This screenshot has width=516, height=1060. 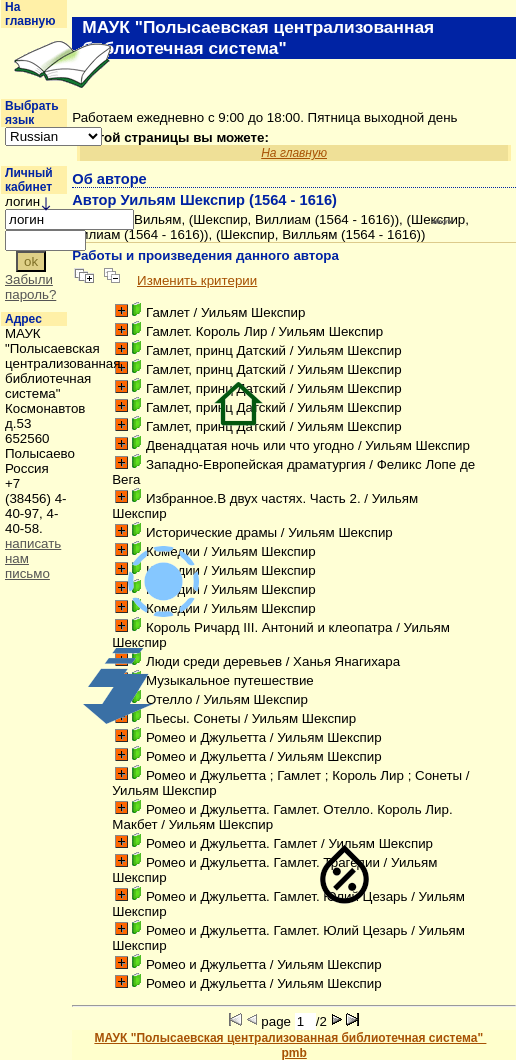 What do you see at coordinates (344, 876) in the screenshot?
I see `view current humidity level` at bounding box center [344, 876].